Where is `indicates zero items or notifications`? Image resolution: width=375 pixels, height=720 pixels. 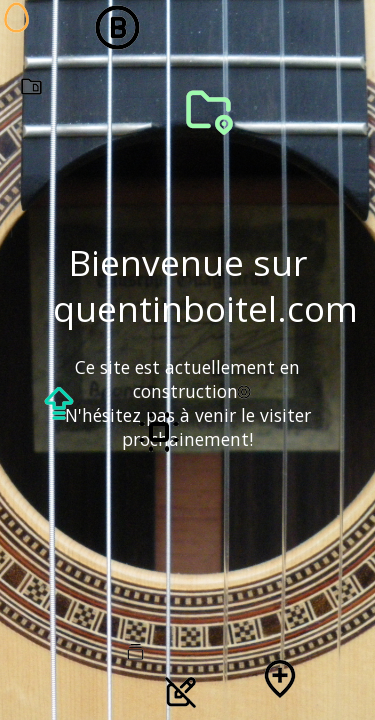
indicates zero items or notifications is located at coordinates (244, 392).